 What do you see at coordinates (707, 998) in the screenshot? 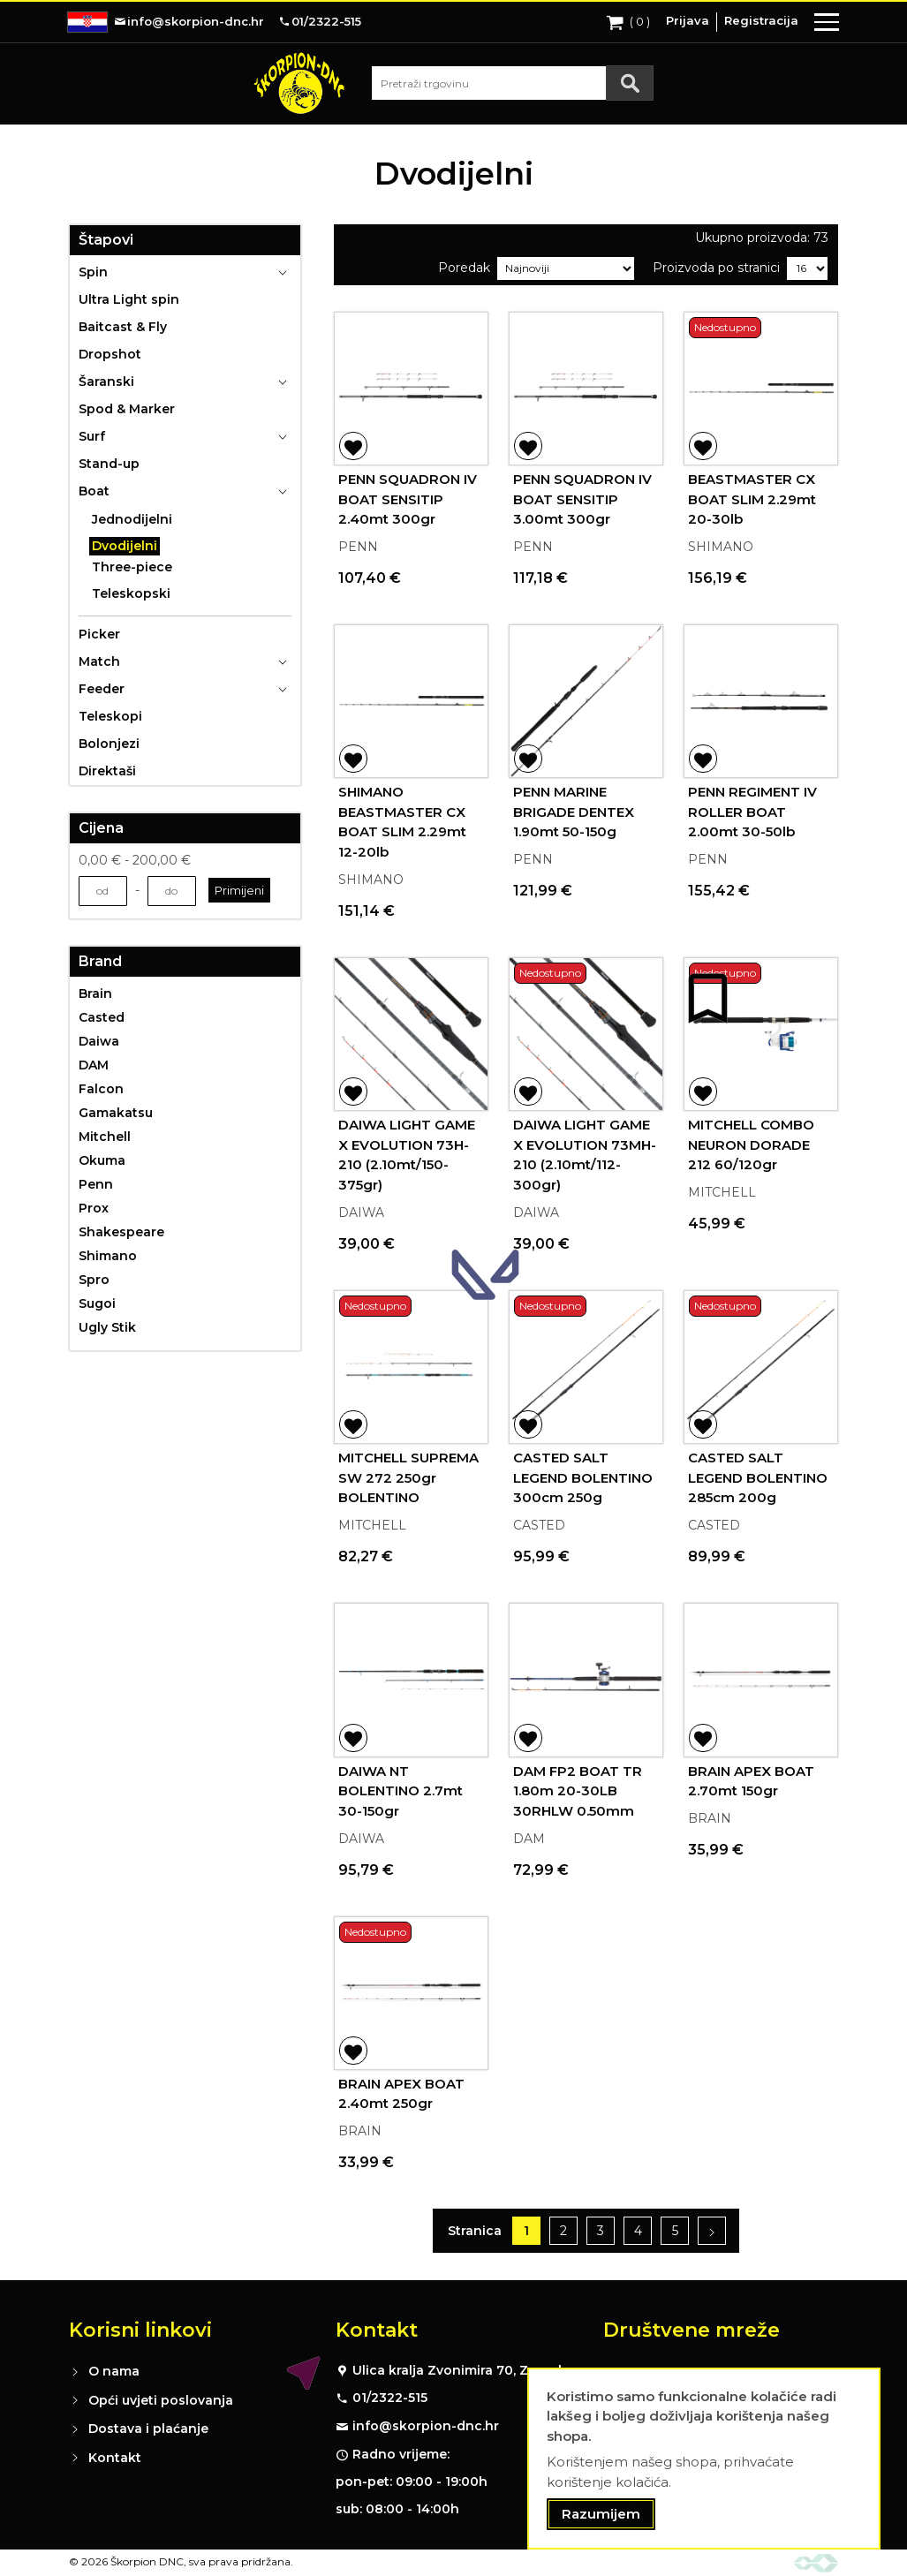
I see `bookmark this item` at bounding box center [707, 998].